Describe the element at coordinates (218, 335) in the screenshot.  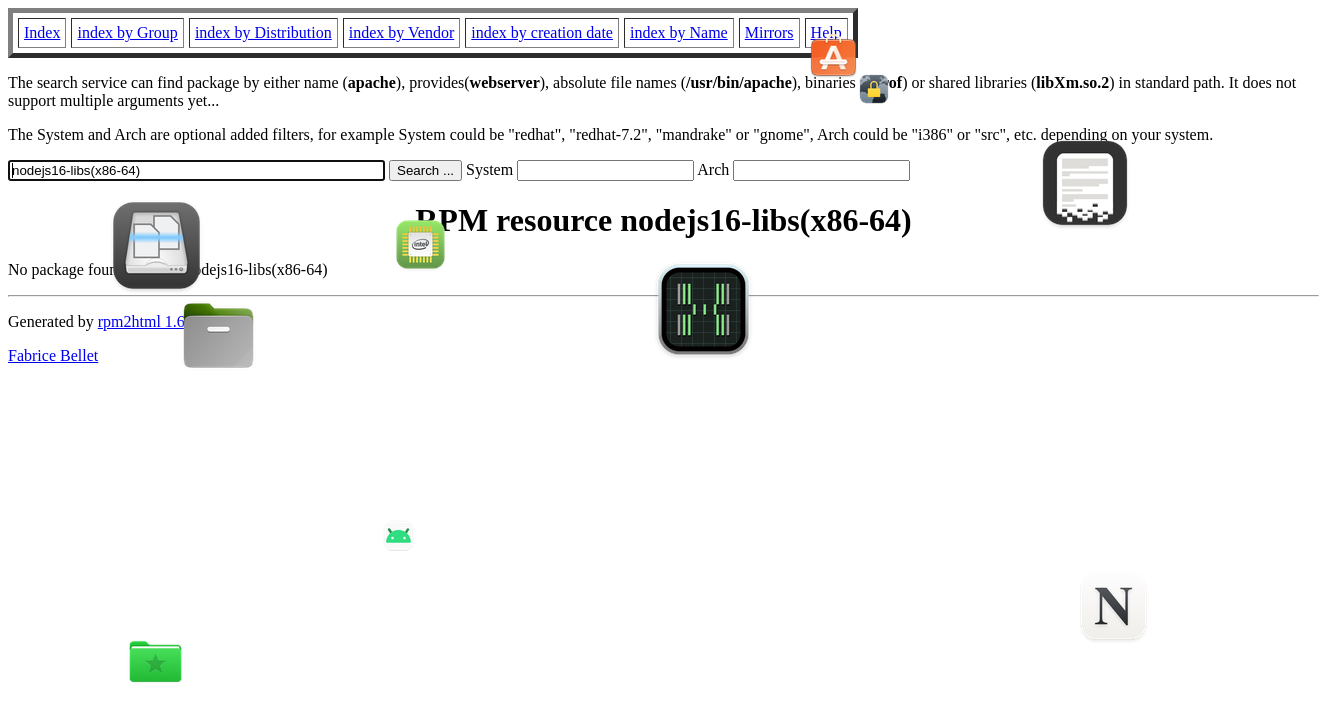
I see `open file manager application` at that location.